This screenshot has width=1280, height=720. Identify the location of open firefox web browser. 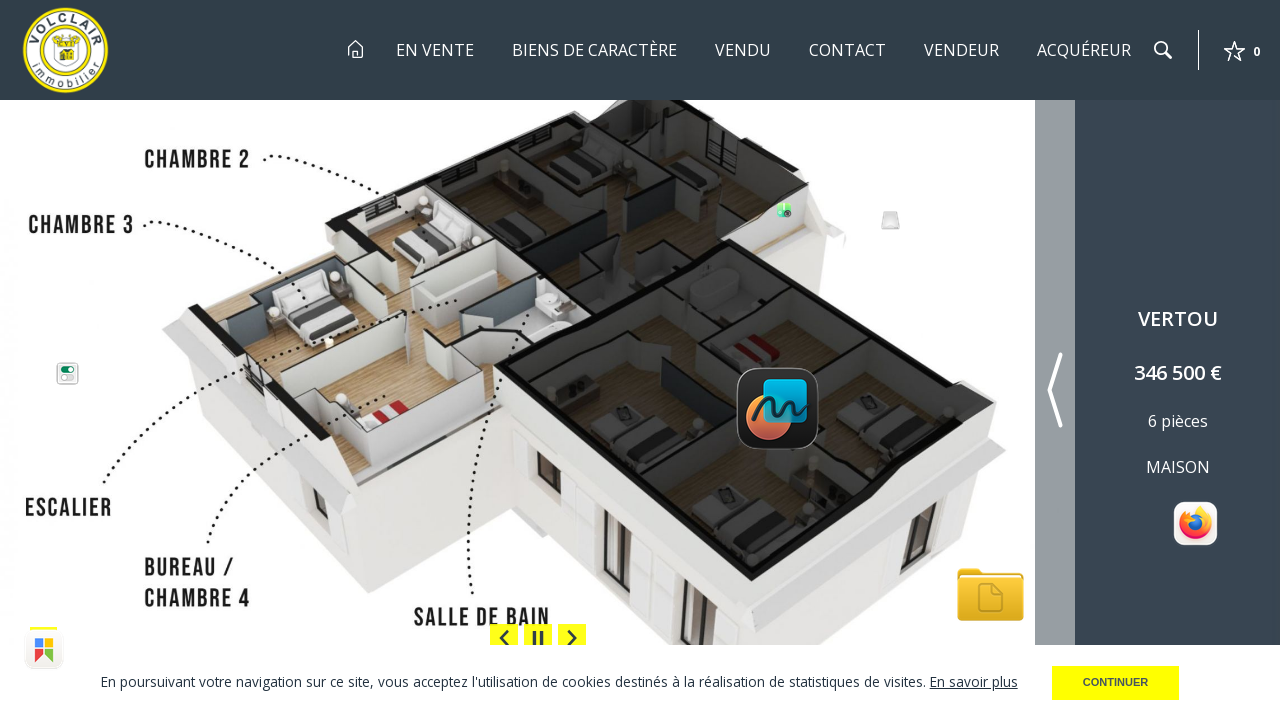
(1195, 523).